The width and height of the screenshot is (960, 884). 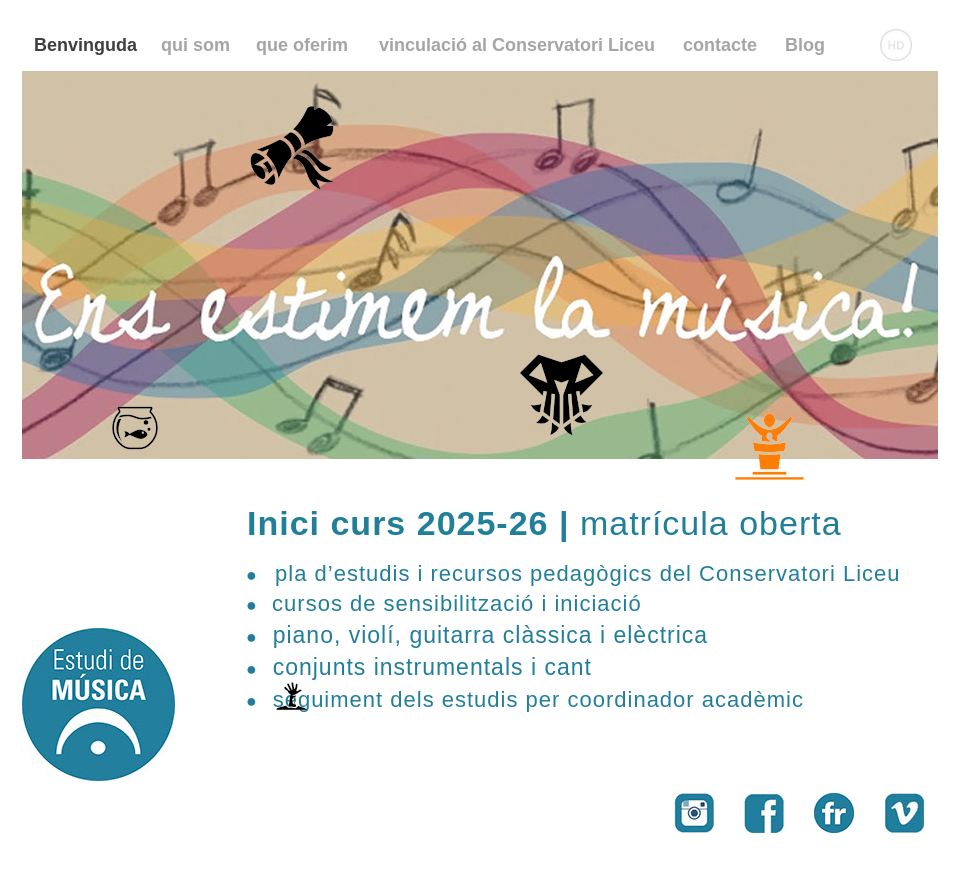 I want to click on access public speaking or presentation mode, so click(x=769, y=445).